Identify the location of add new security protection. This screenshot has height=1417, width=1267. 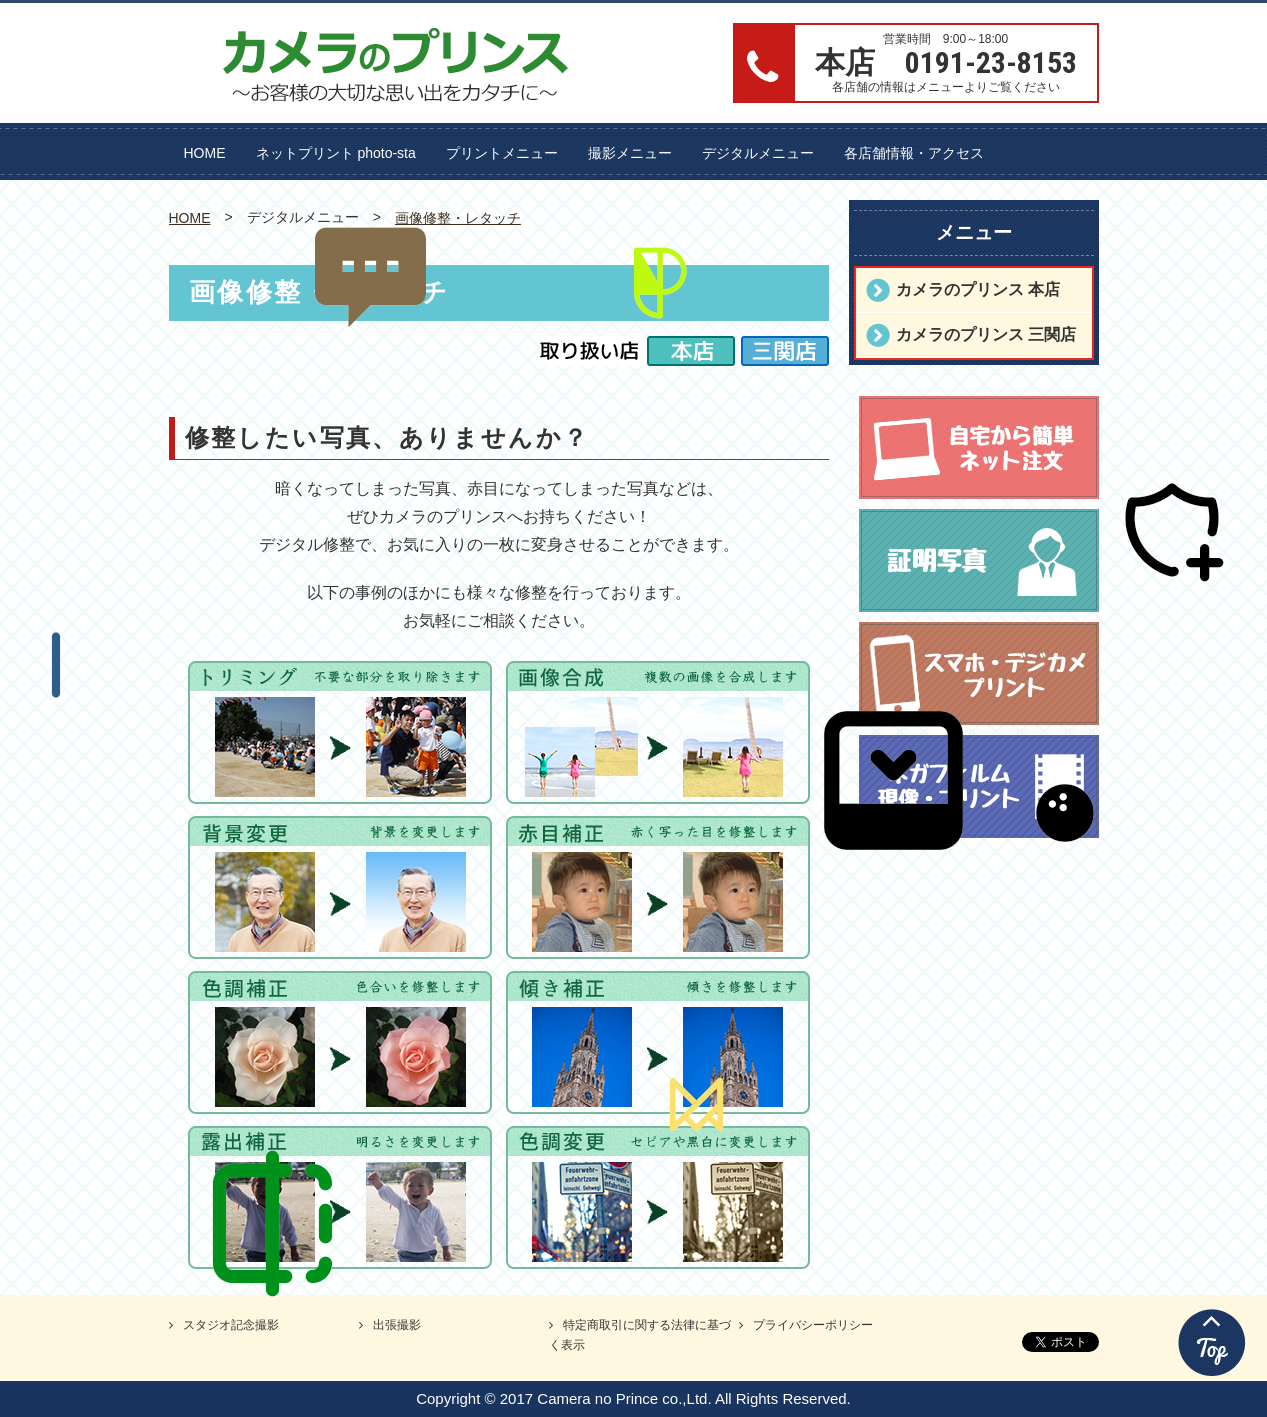
(1172, 530).